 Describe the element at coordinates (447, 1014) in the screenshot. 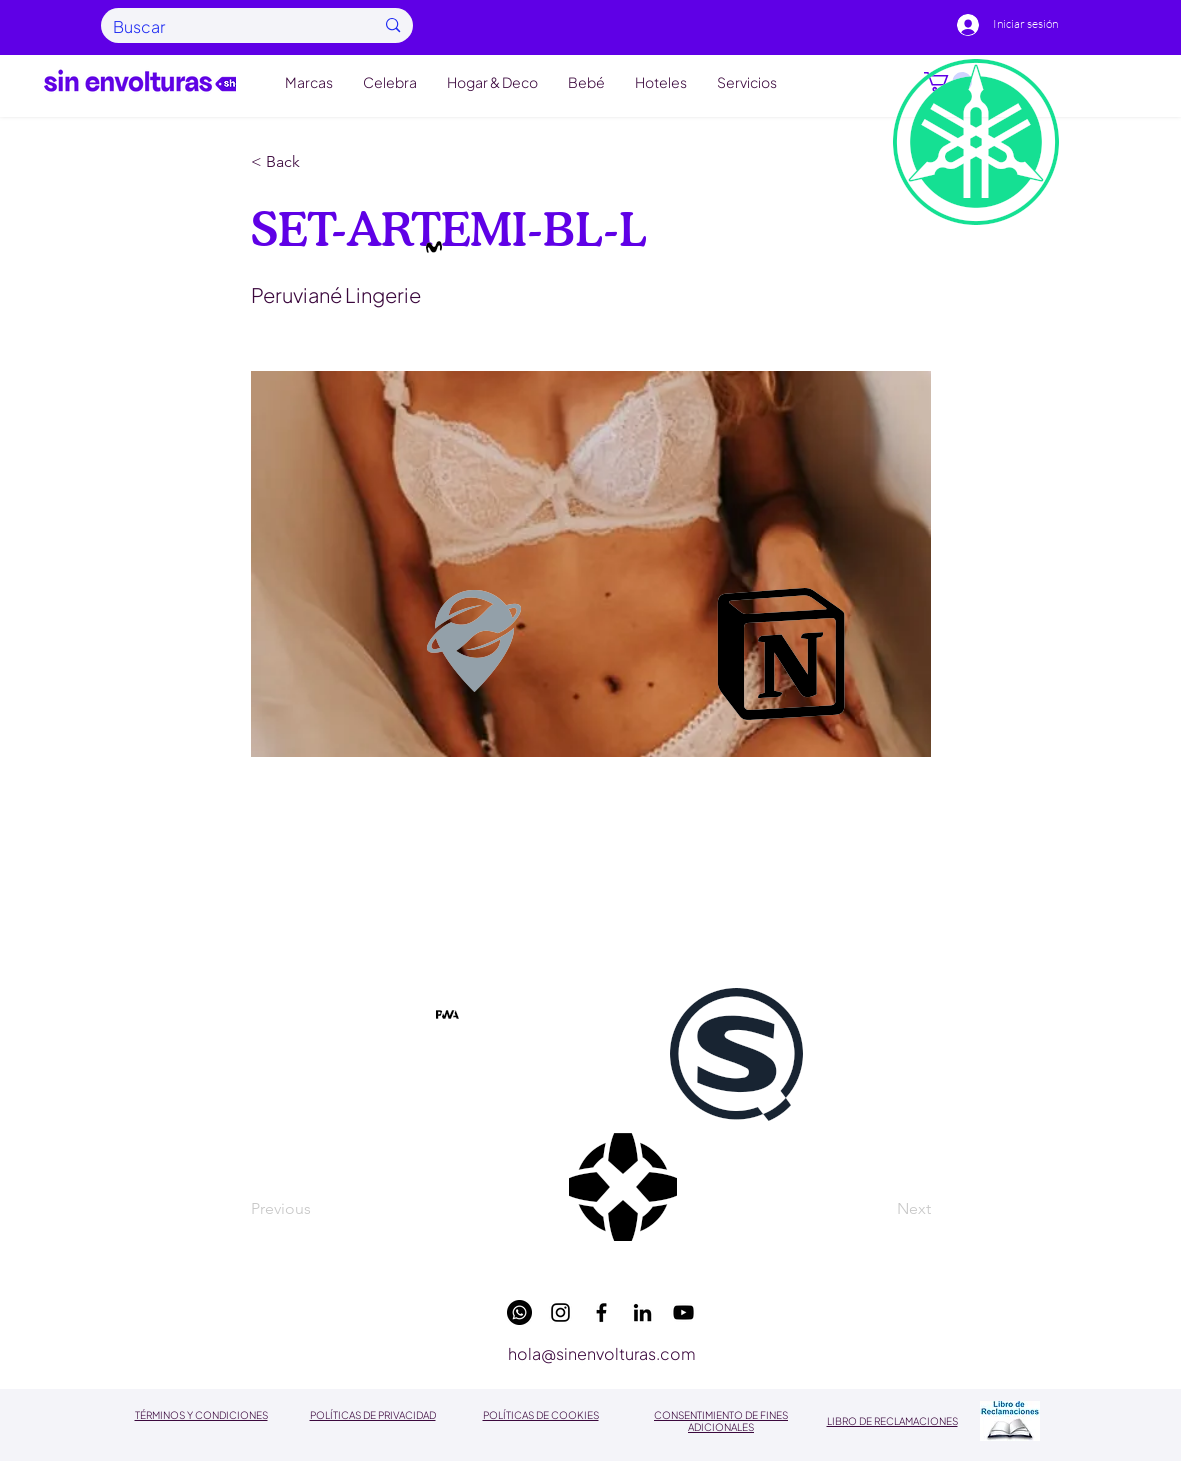

I see `progressive web app logo` at that location.